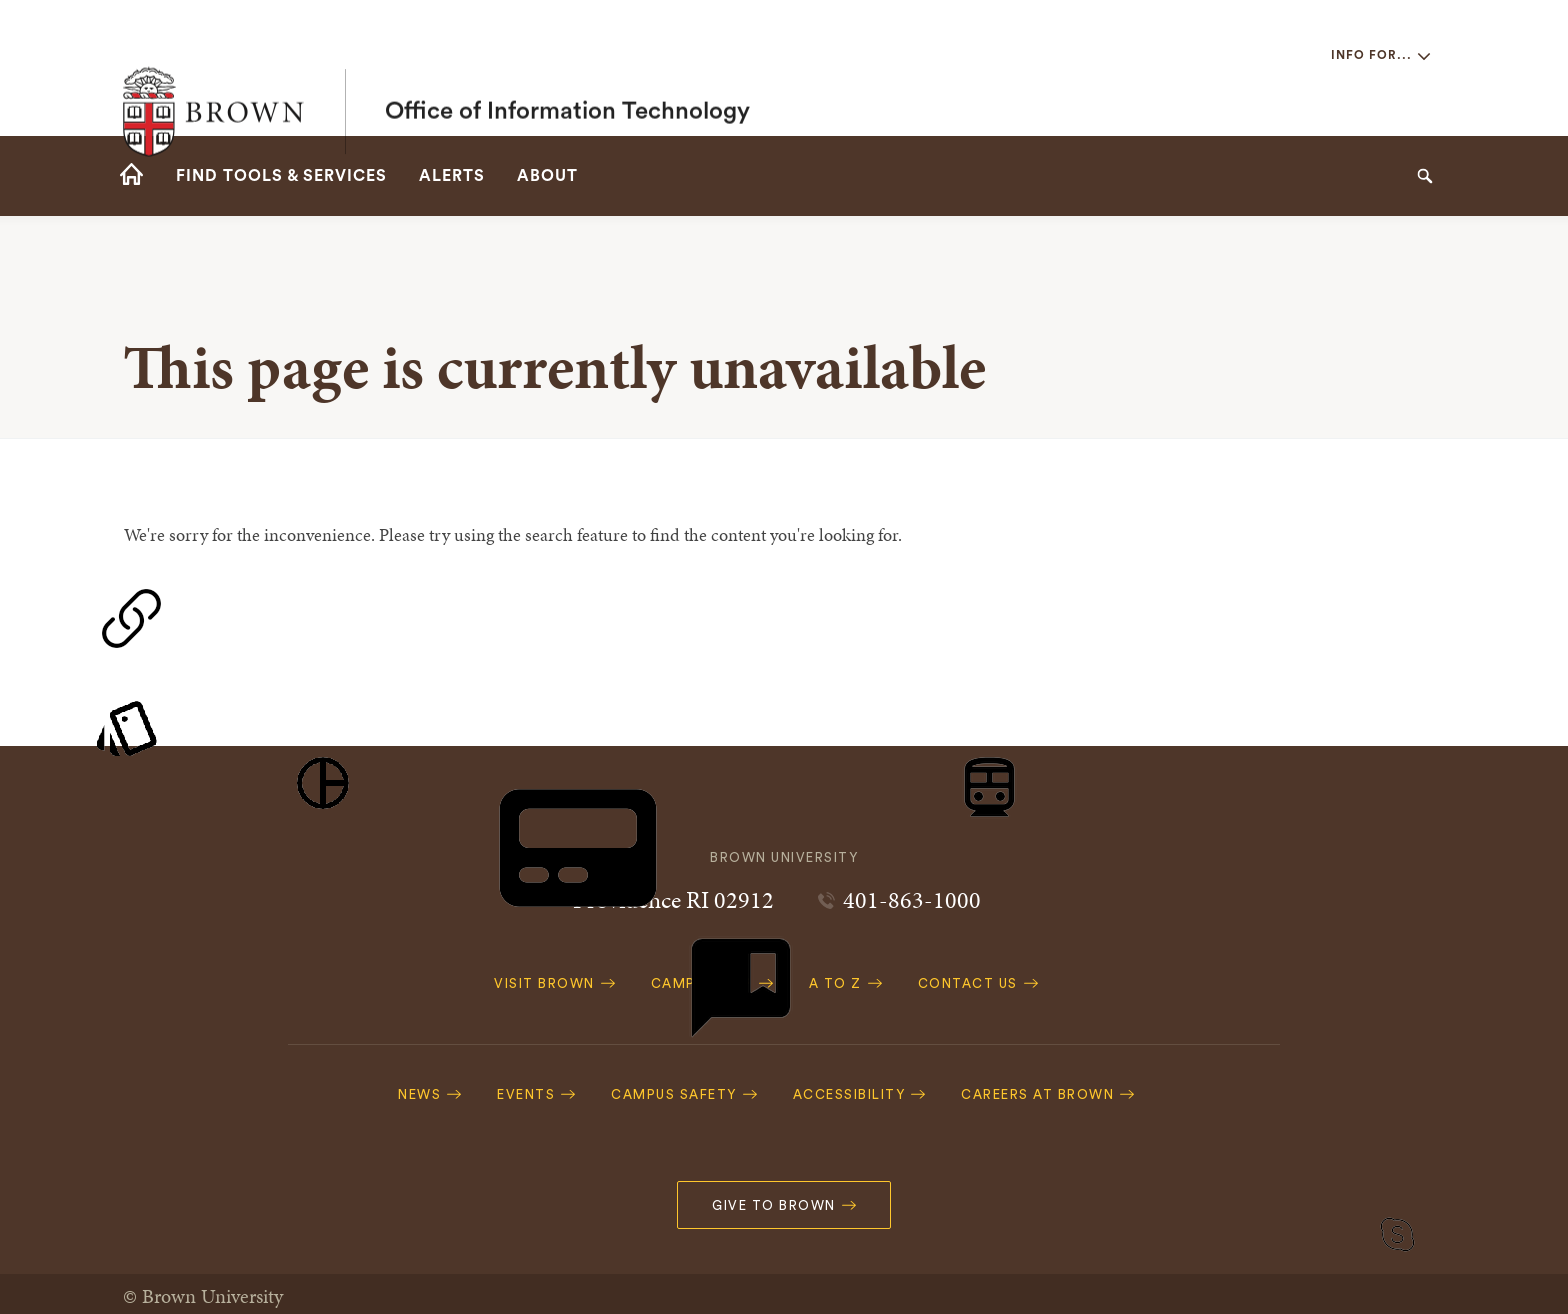 Image resolution: width=1568 pixels, height=1314 pixels. What do you see at coordinates (131, 618) in the screenshot?
I see `copy or share a link` at bounding box center [131, 618].